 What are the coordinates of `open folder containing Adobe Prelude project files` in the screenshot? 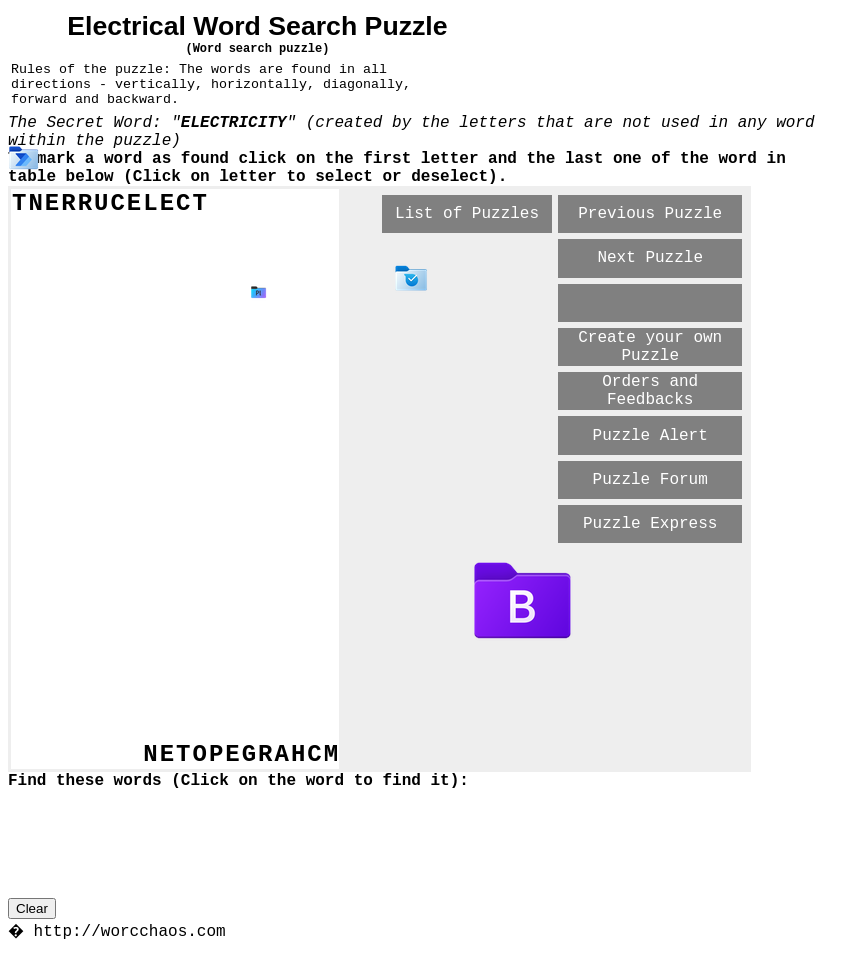 It's located at (258, 292).